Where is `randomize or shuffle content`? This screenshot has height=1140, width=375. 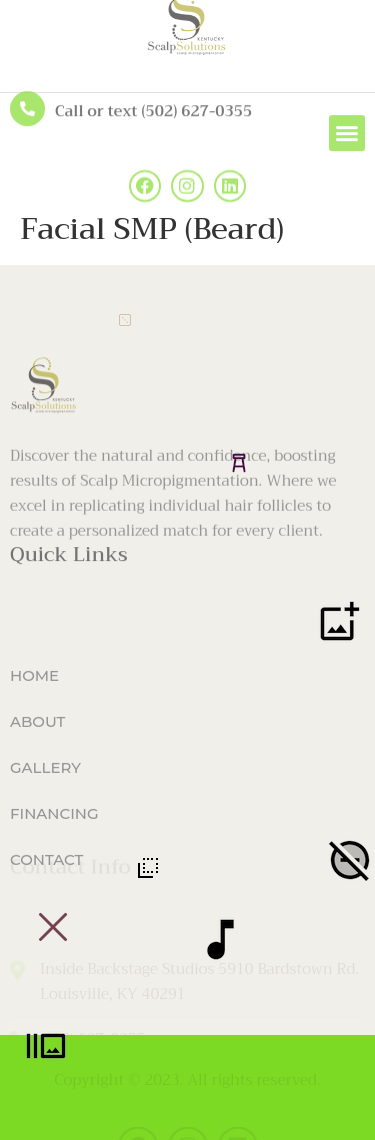 randomize or shuffle content is located at coordinates (125, 320).